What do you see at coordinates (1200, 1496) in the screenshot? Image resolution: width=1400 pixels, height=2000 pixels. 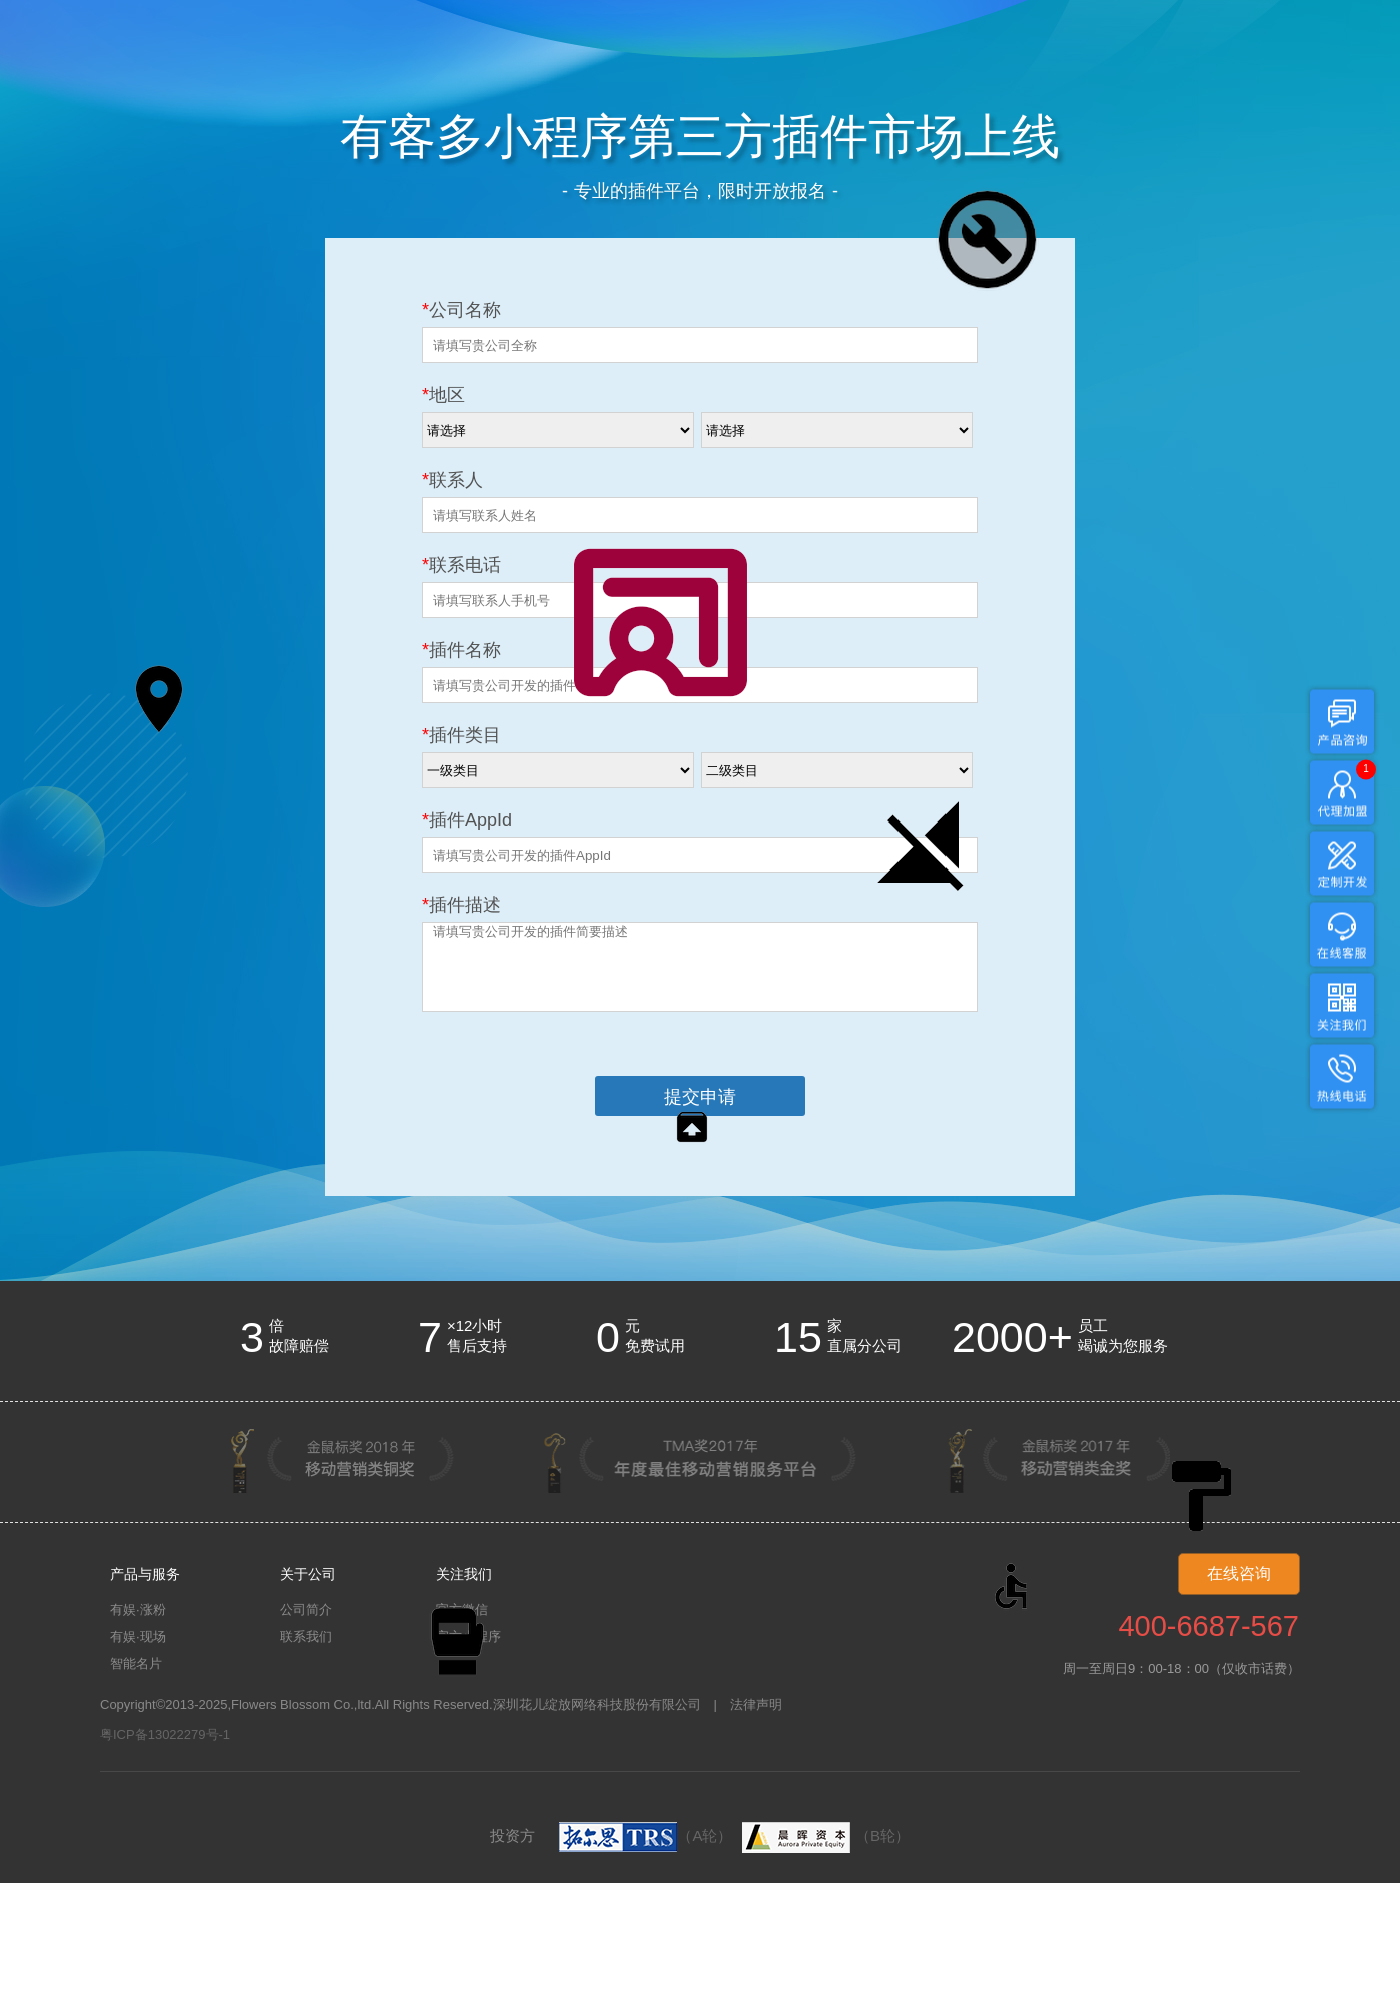 I see `apply formatting style to selected content` at bounding box center [1200, 1496].